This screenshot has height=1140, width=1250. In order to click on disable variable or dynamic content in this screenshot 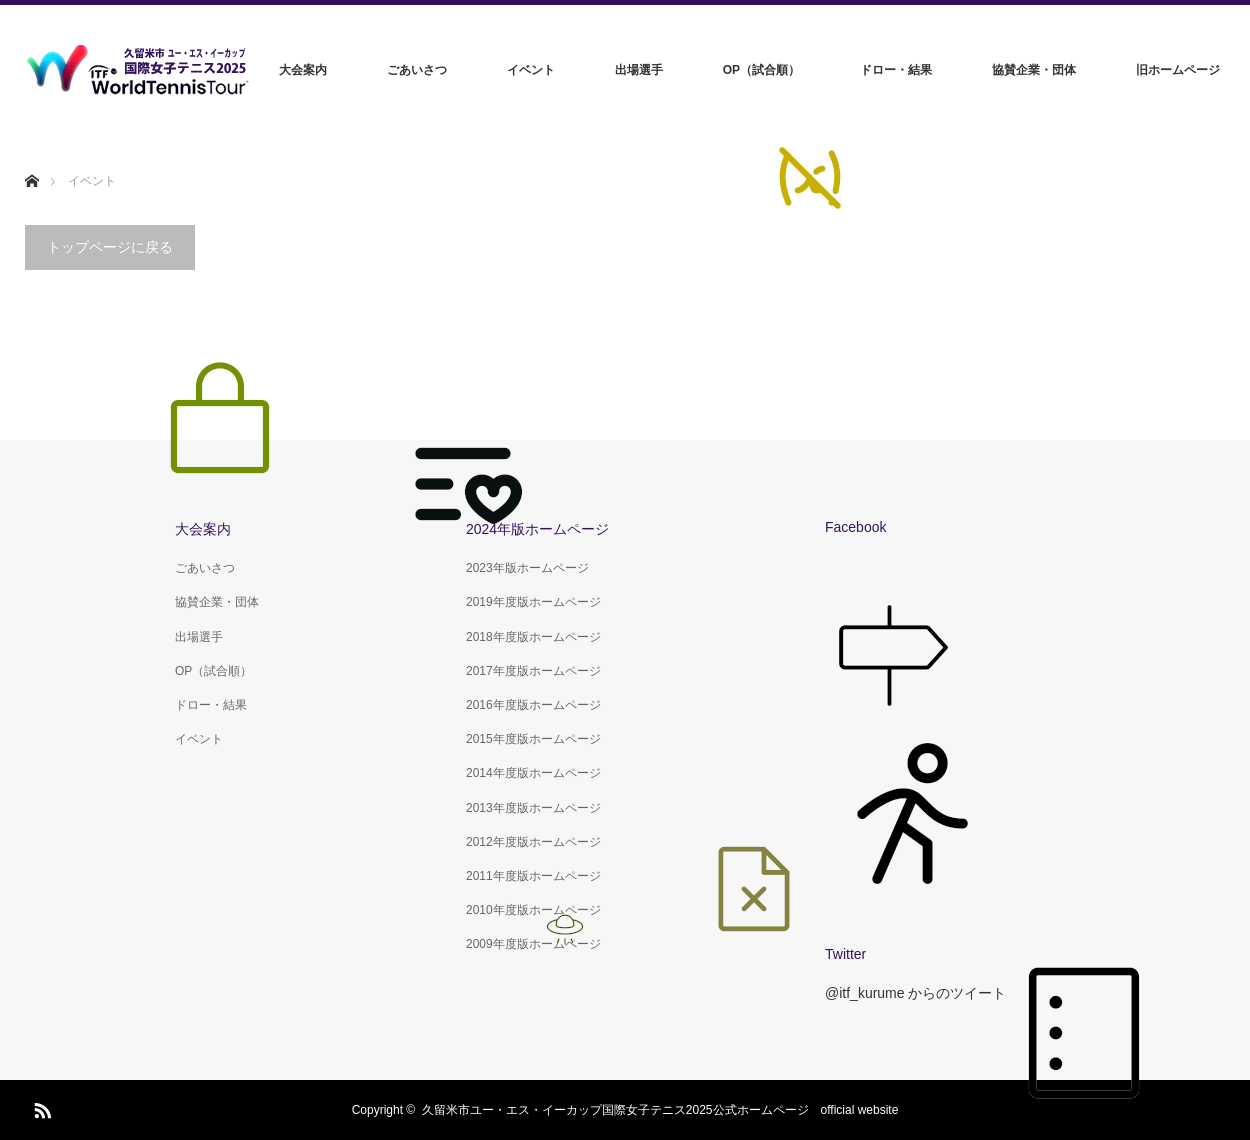, I will do `click(810, 178)`.